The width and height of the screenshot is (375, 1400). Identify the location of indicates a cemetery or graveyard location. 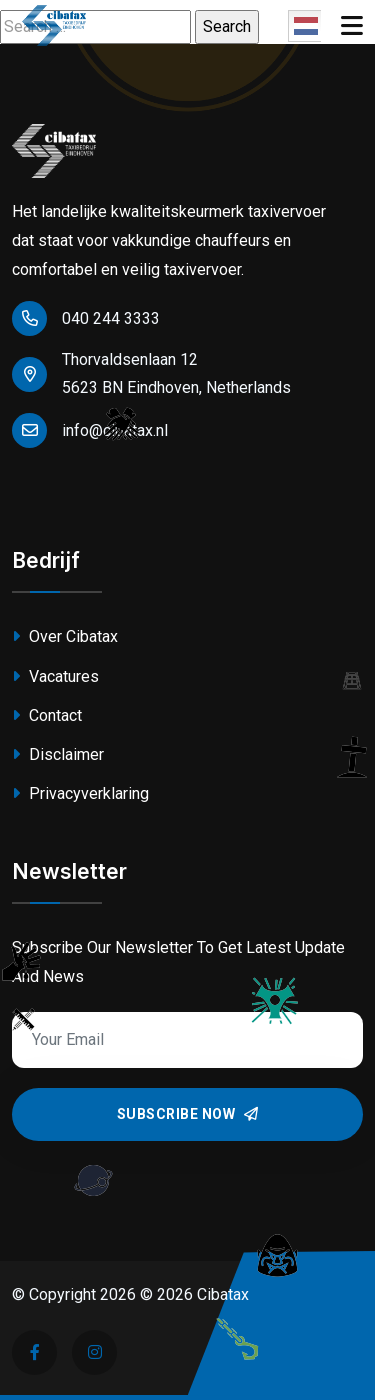
(352, 757).